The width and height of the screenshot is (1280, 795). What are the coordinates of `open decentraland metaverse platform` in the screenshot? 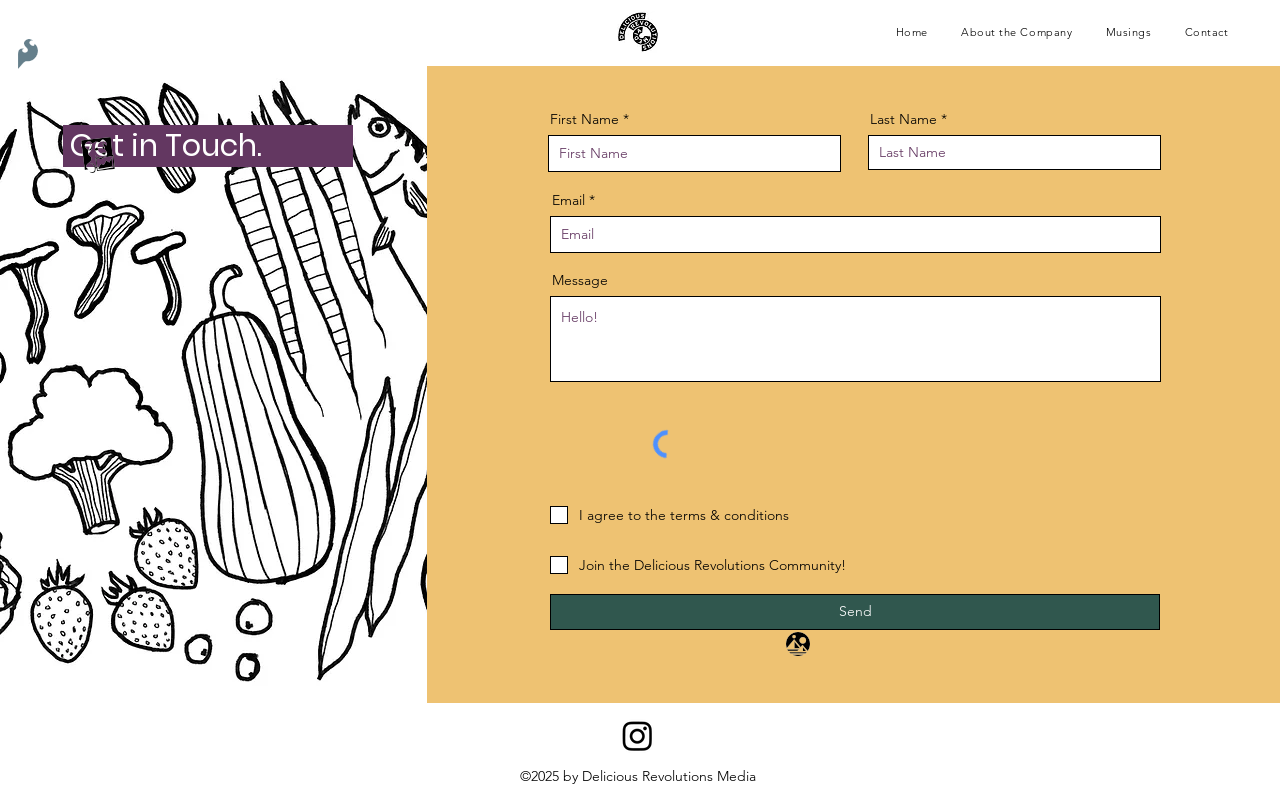 It's located at (798, 644).